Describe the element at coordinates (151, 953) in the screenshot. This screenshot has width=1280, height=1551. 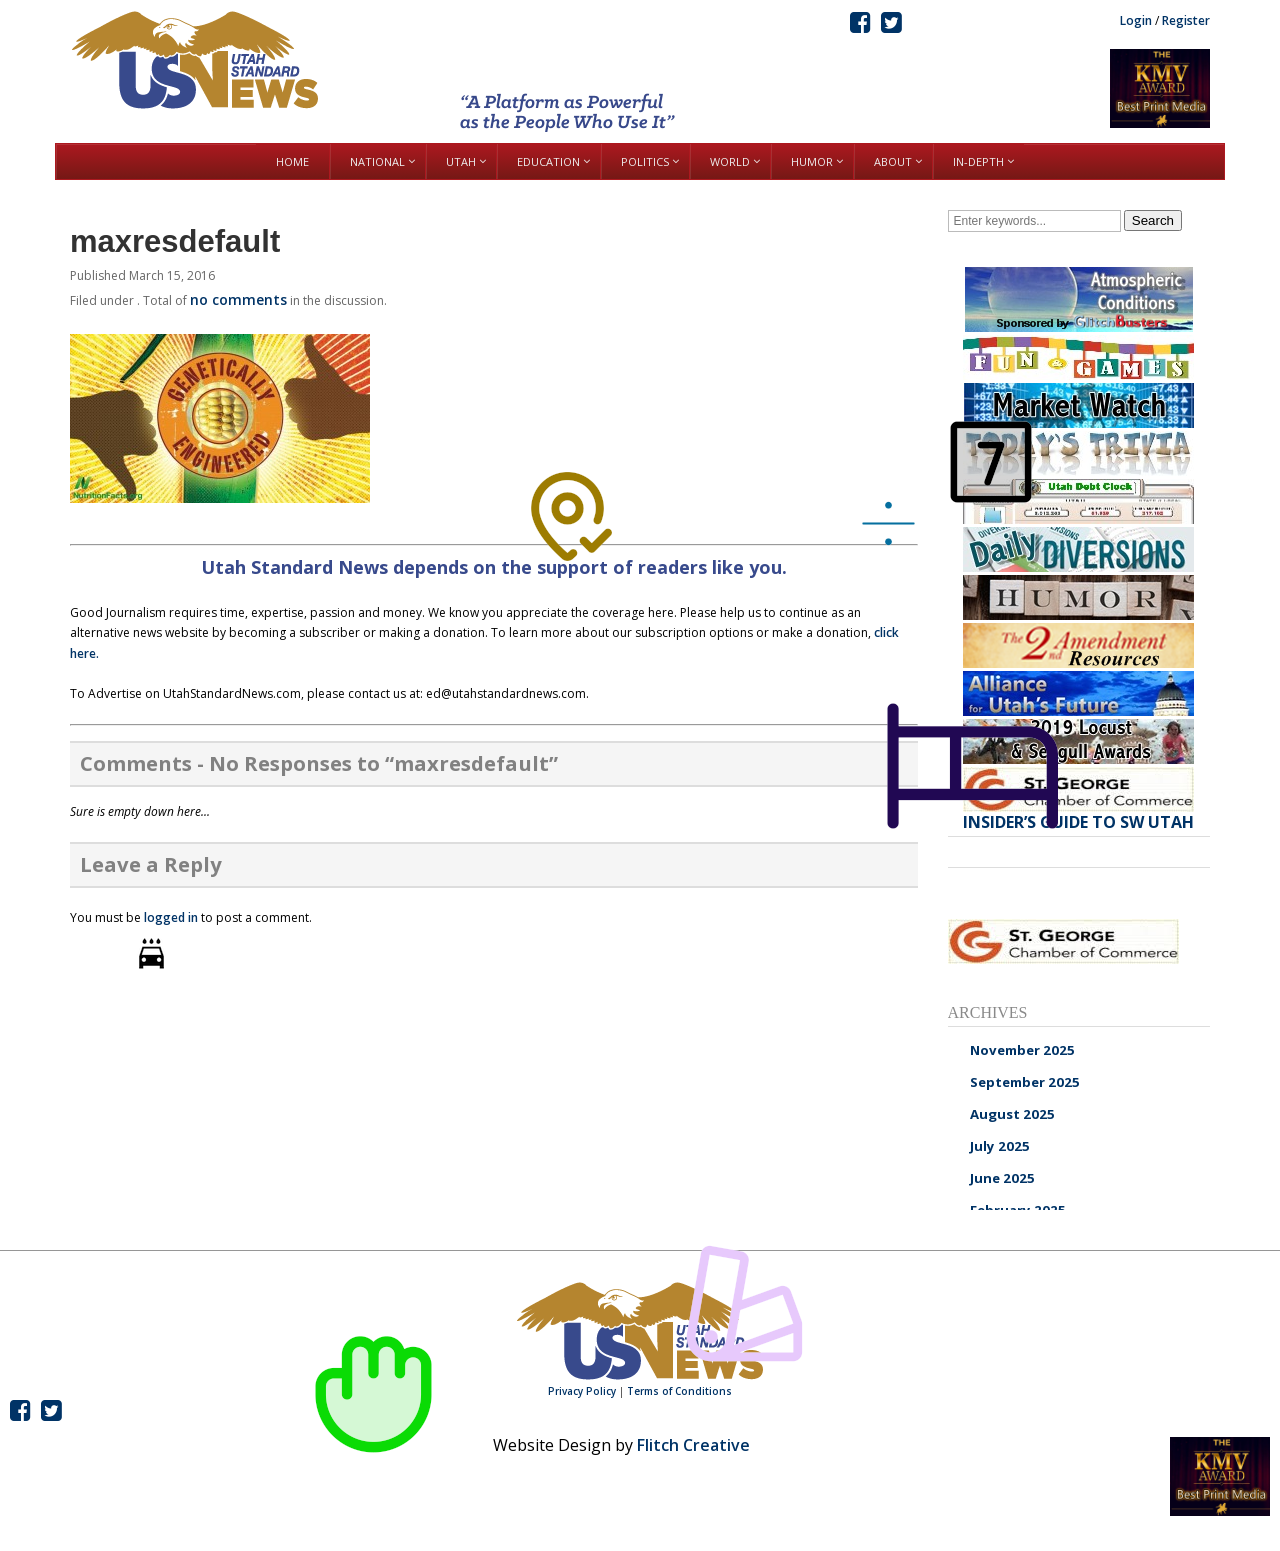
I see `find nearby car wash locations` at that location.